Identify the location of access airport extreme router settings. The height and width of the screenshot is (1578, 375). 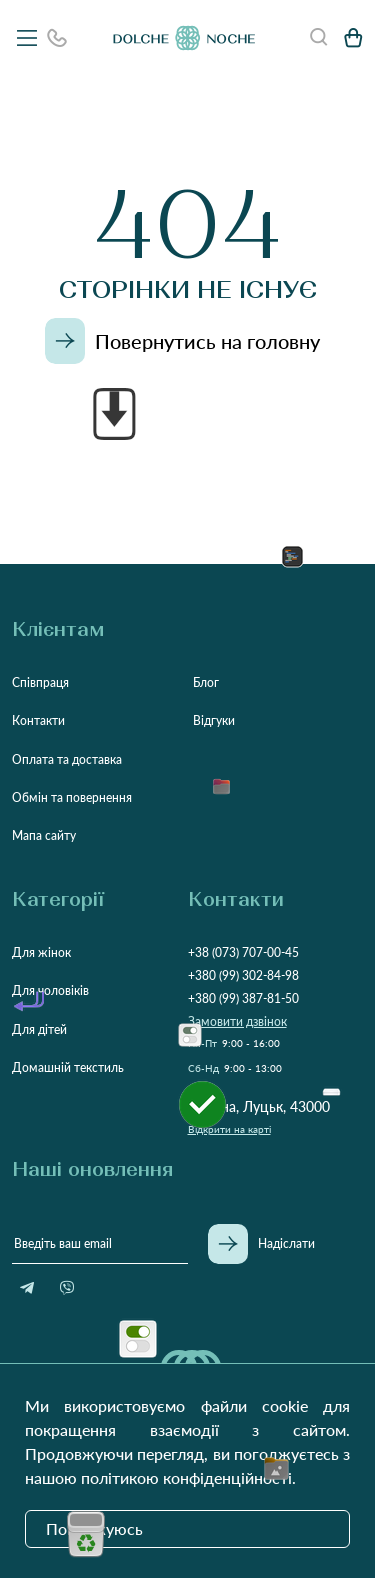
(331, 1090).